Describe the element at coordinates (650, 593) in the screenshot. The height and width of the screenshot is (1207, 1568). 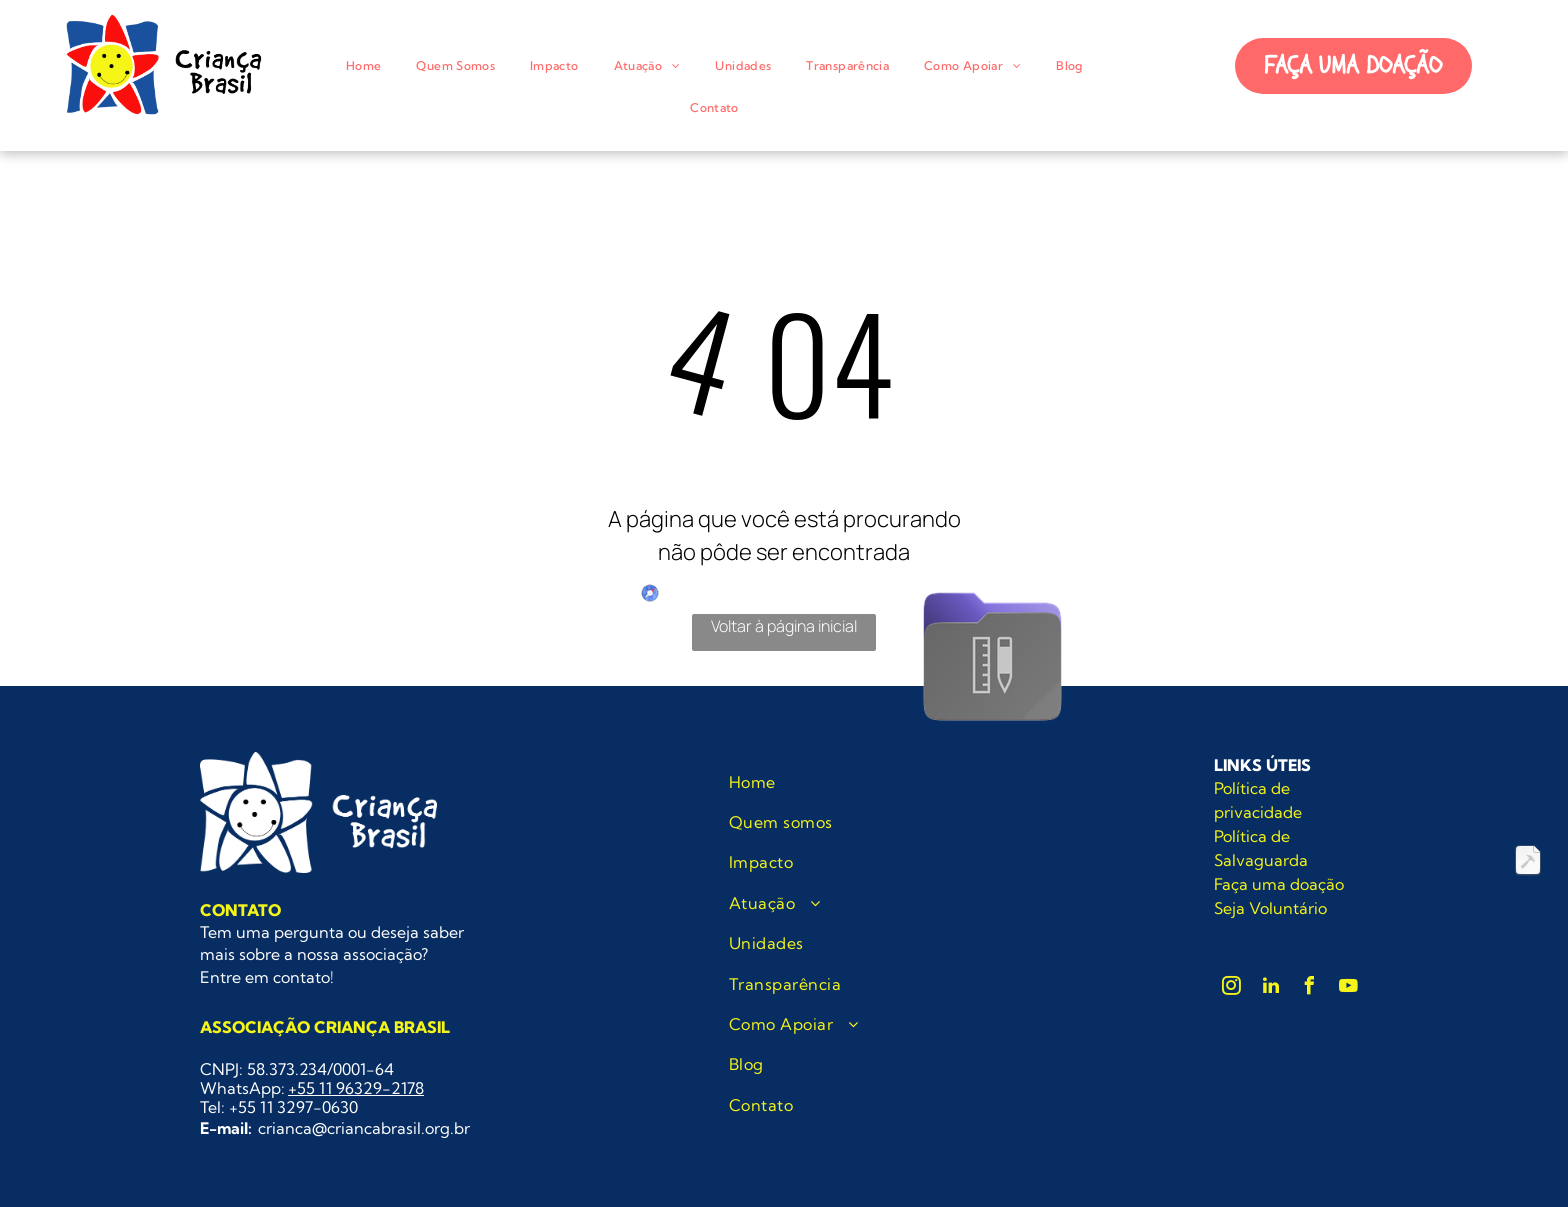
I see `open gnome web browser (epiphany)` at that location.